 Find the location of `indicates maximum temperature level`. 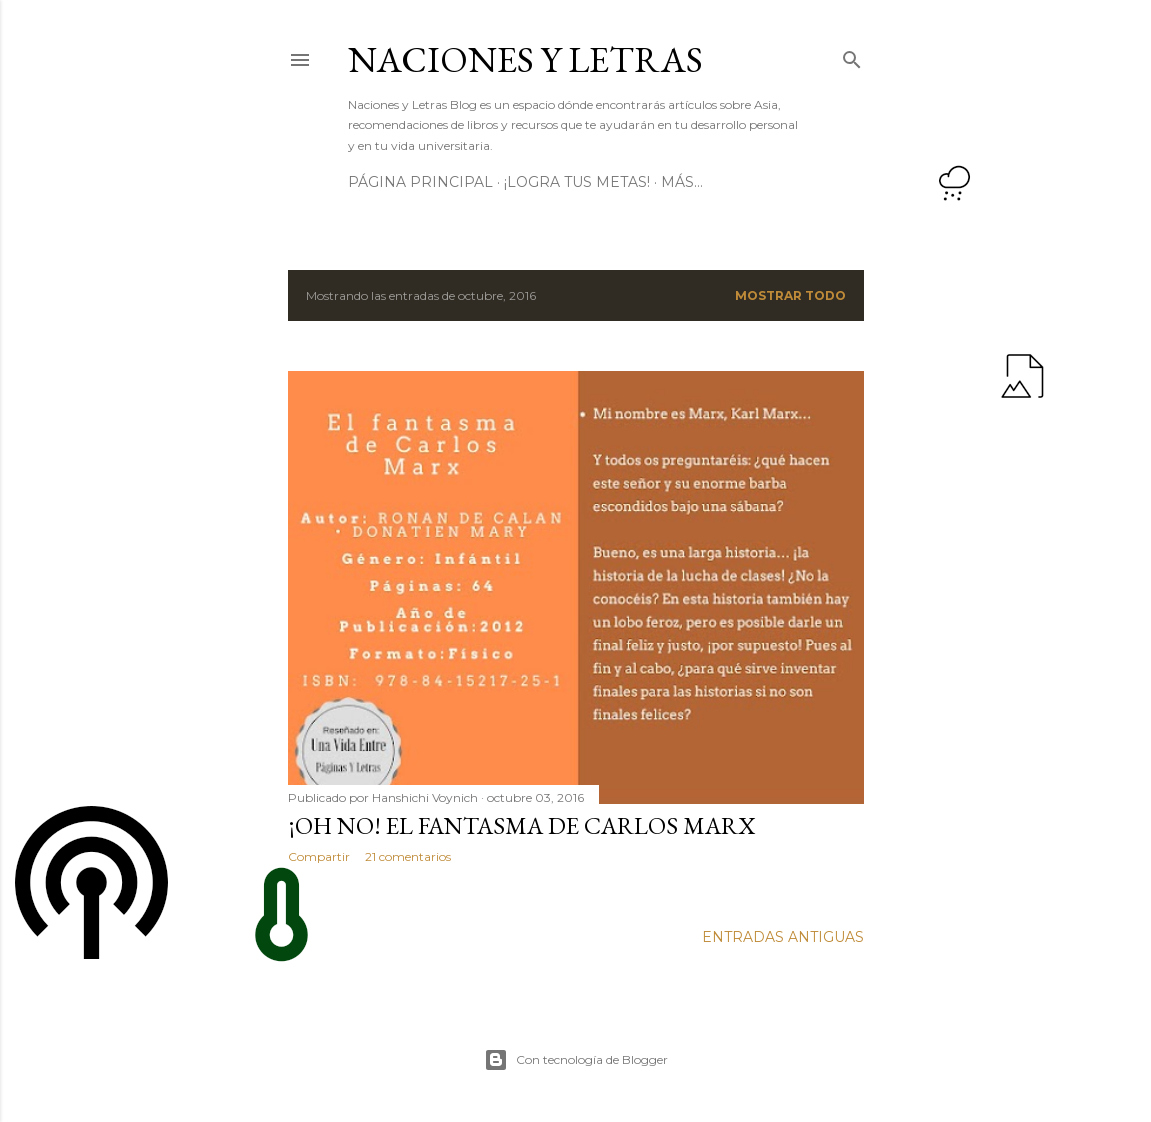

indicates maximum temperature level is located at coordinates (281, 914).